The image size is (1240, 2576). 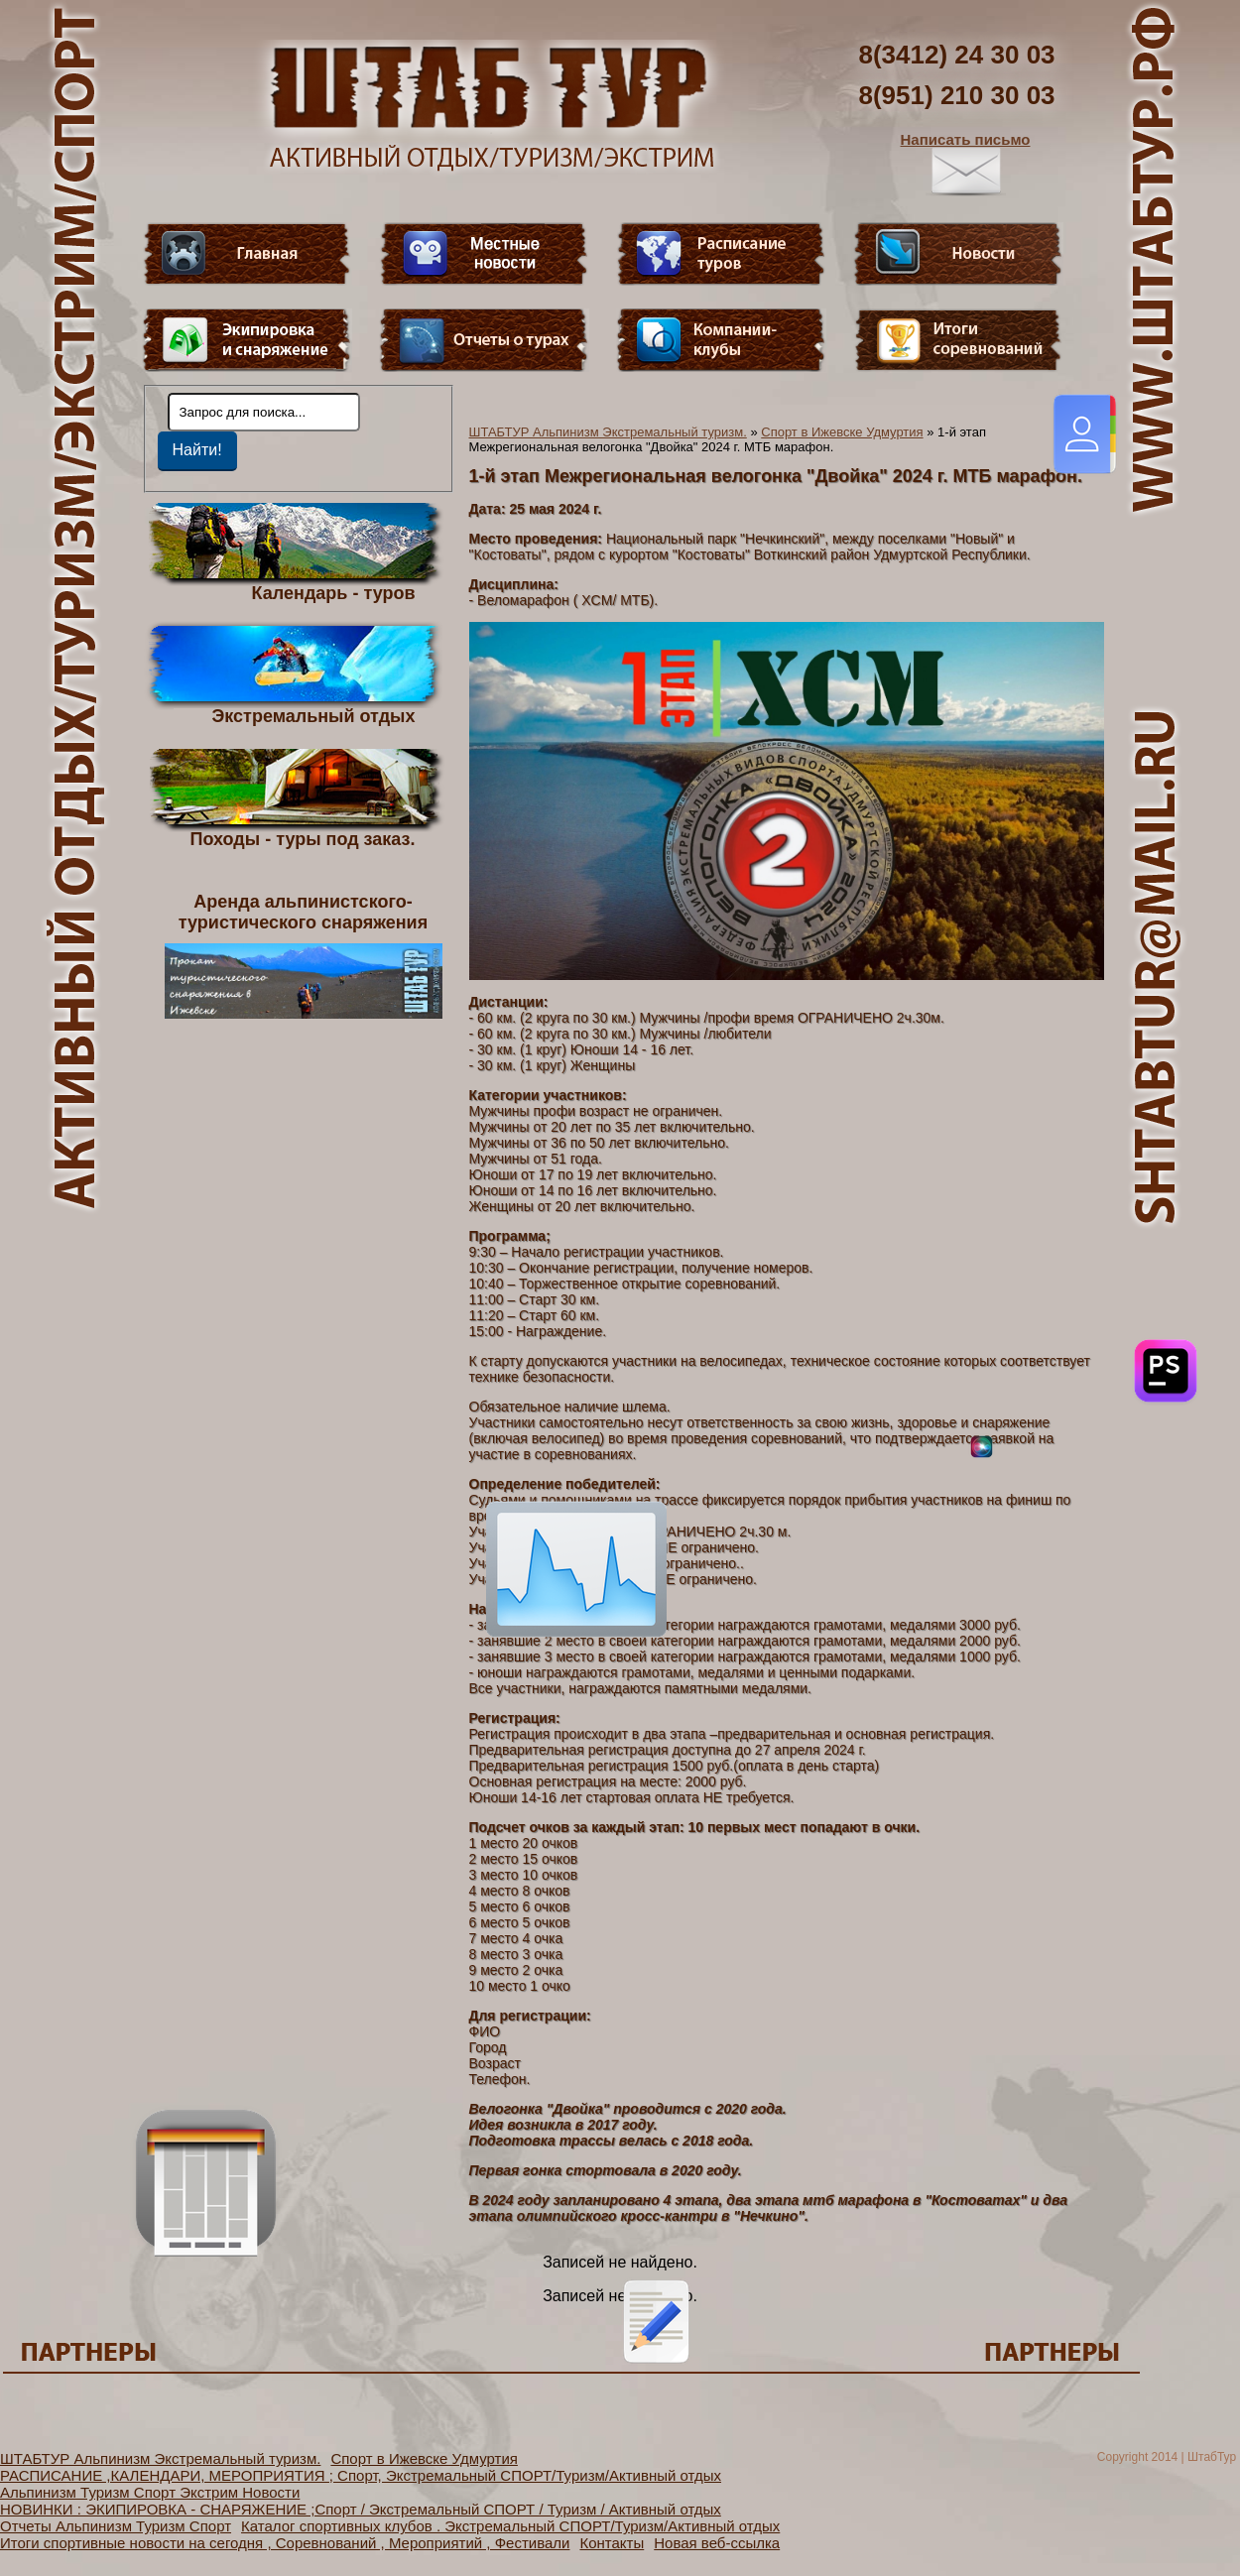 I want to click on open pulp comic book reader app, so click(x=205, y=2179).